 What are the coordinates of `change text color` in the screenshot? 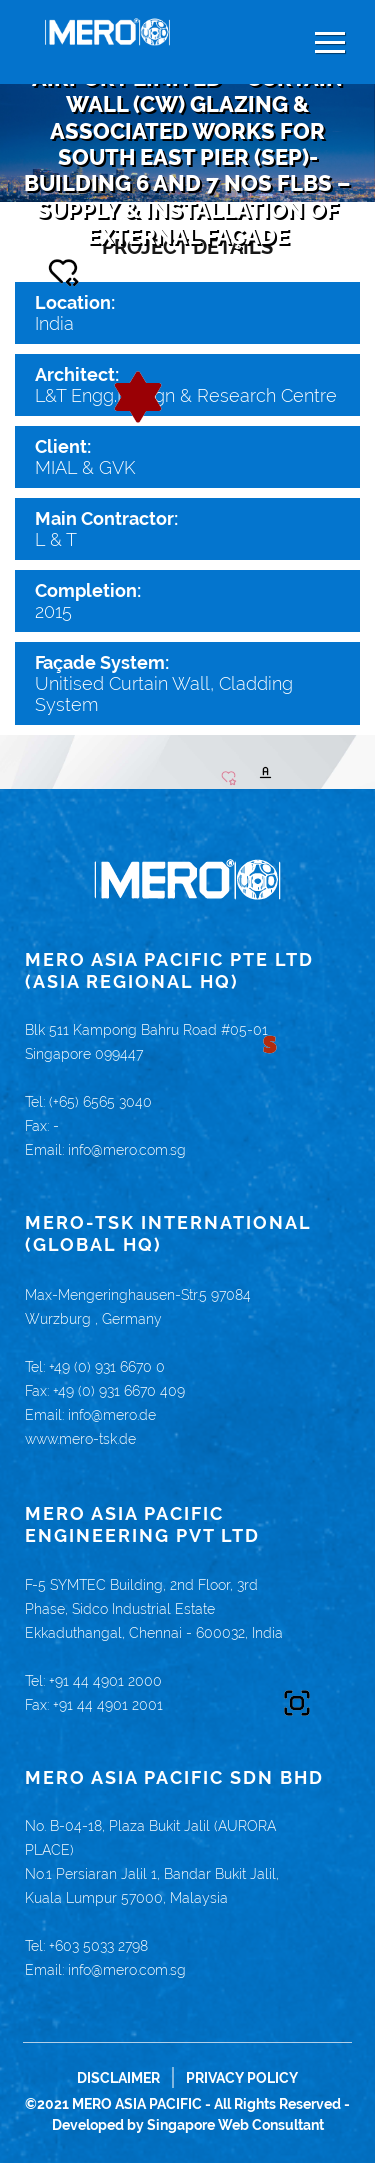 It's located at (265, 772).